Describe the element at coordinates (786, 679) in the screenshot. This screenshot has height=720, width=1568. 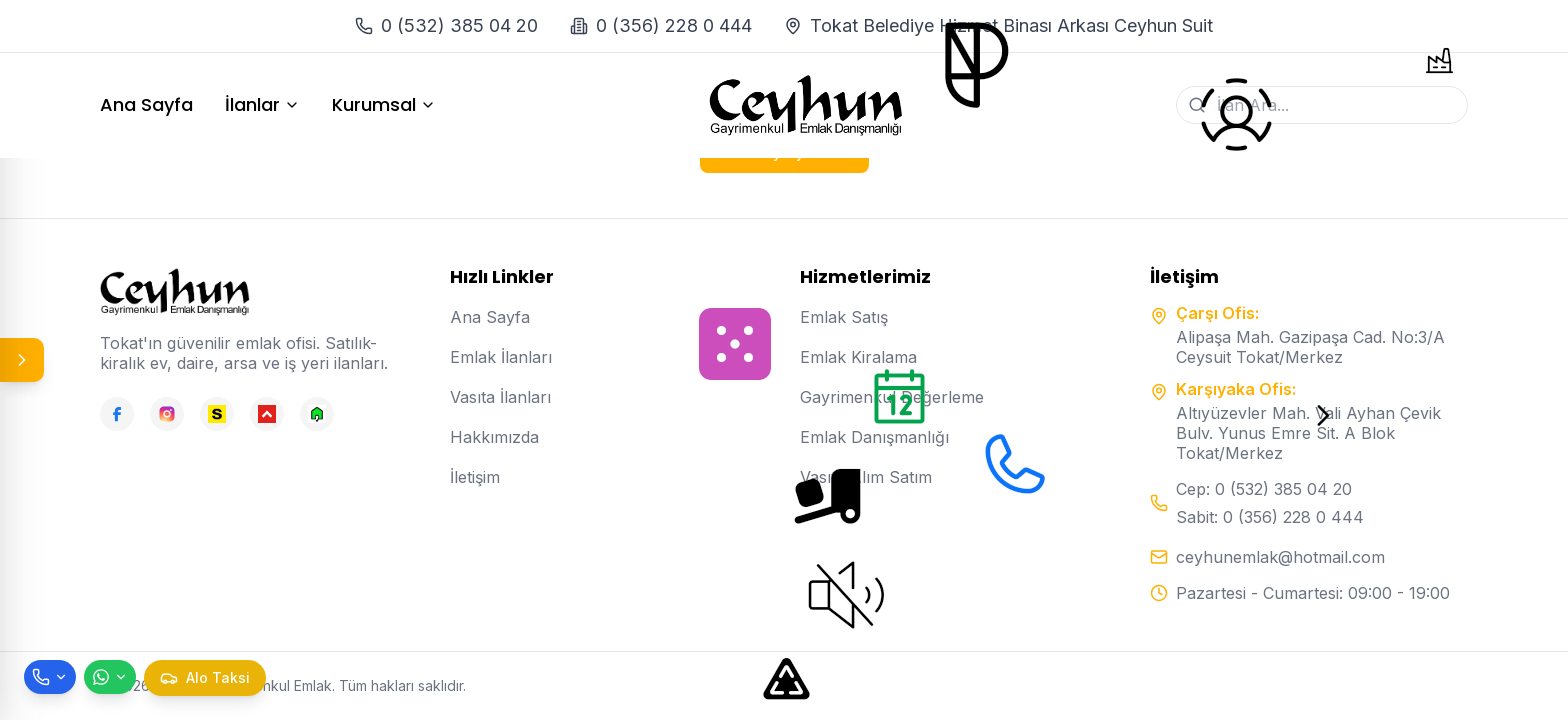
I see `indicates a recycling or reuse process` at that location.